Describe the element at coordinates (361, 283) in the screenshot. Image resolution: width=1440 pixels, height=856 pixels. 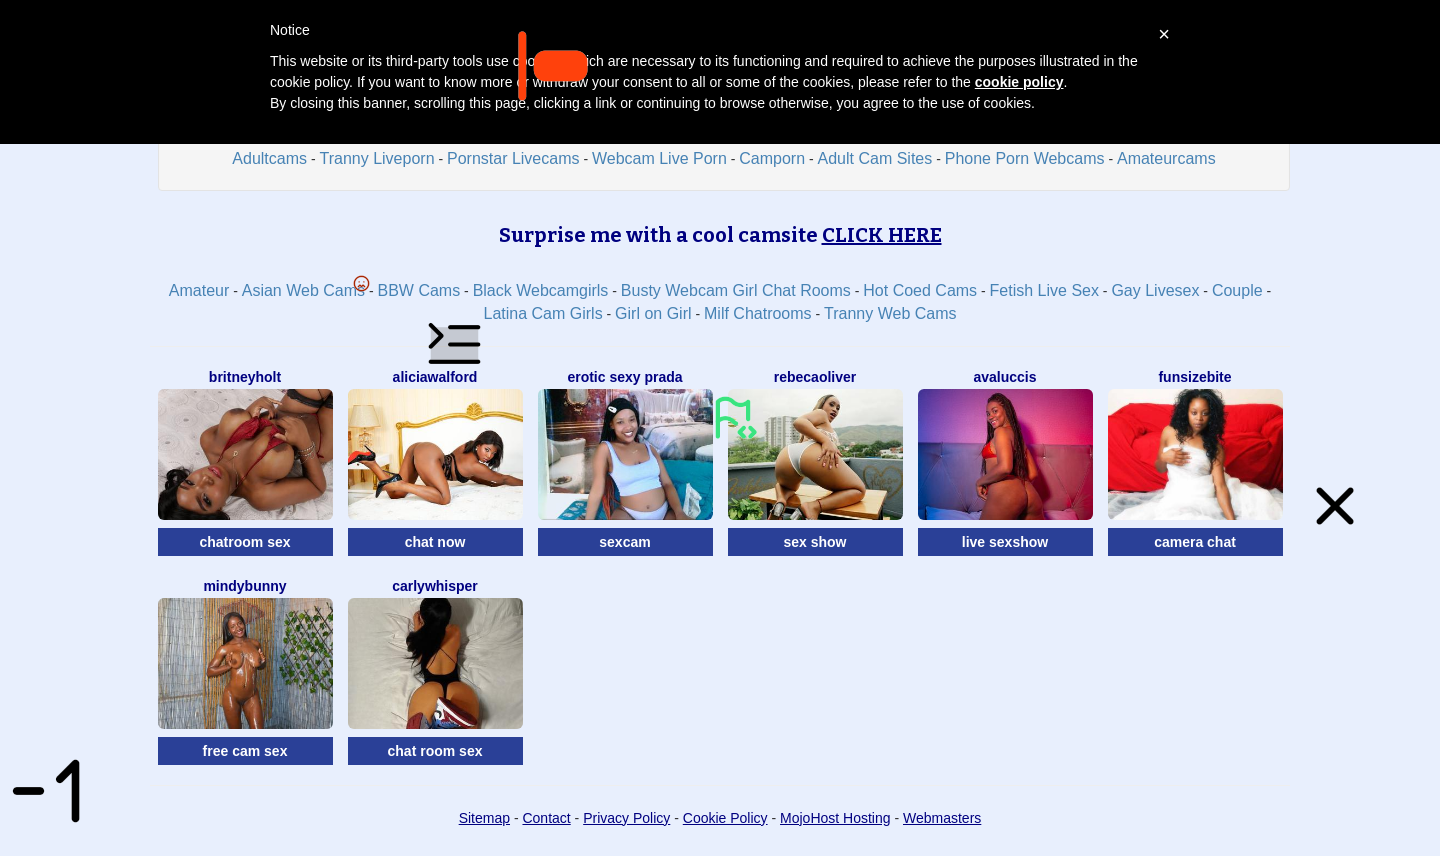
I see `indicates user is feeling anxious or nervous` at that location.